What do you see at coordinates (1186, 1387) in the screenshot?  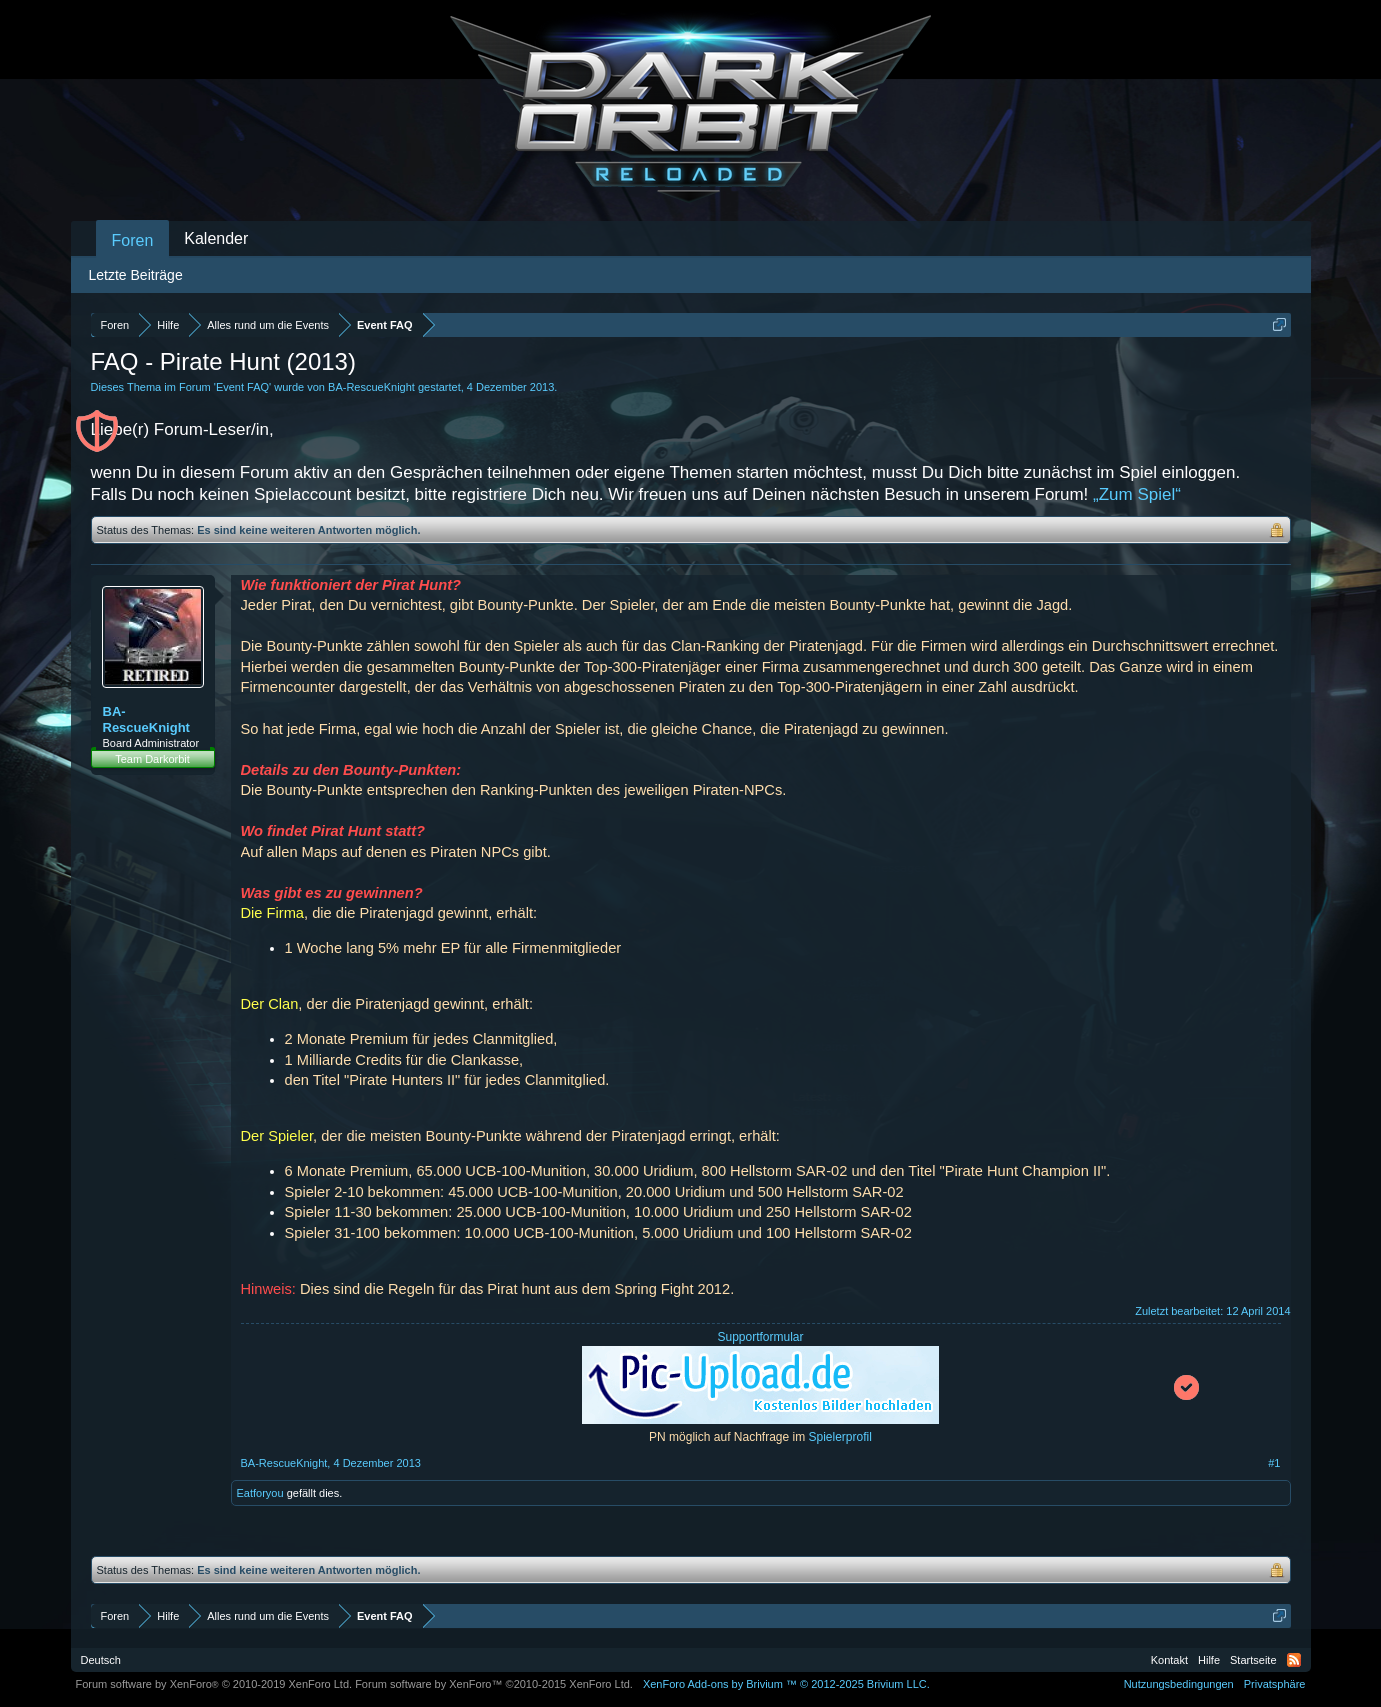 I see `indicates a closed issue in the activity feed` at bounding box center [1186, 1387].